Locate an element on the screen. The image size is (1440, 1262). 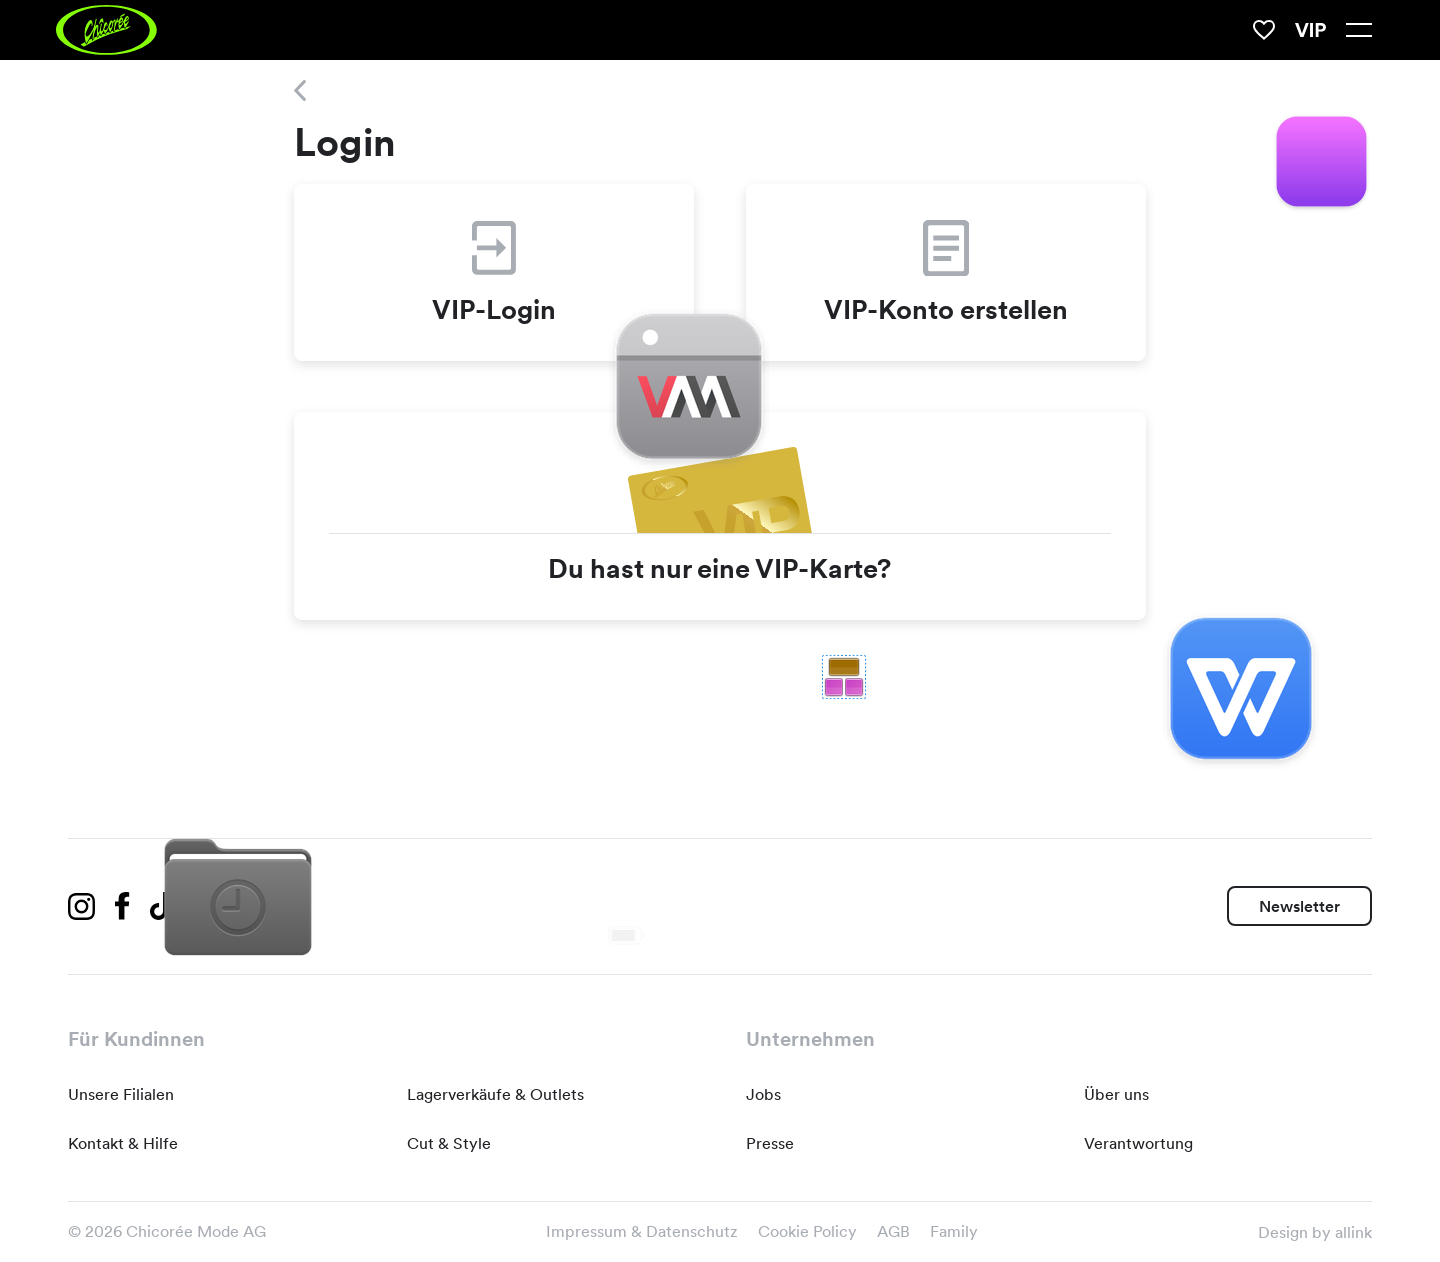
indicates battery level at 80% charge is located at coordinates (626, 935).